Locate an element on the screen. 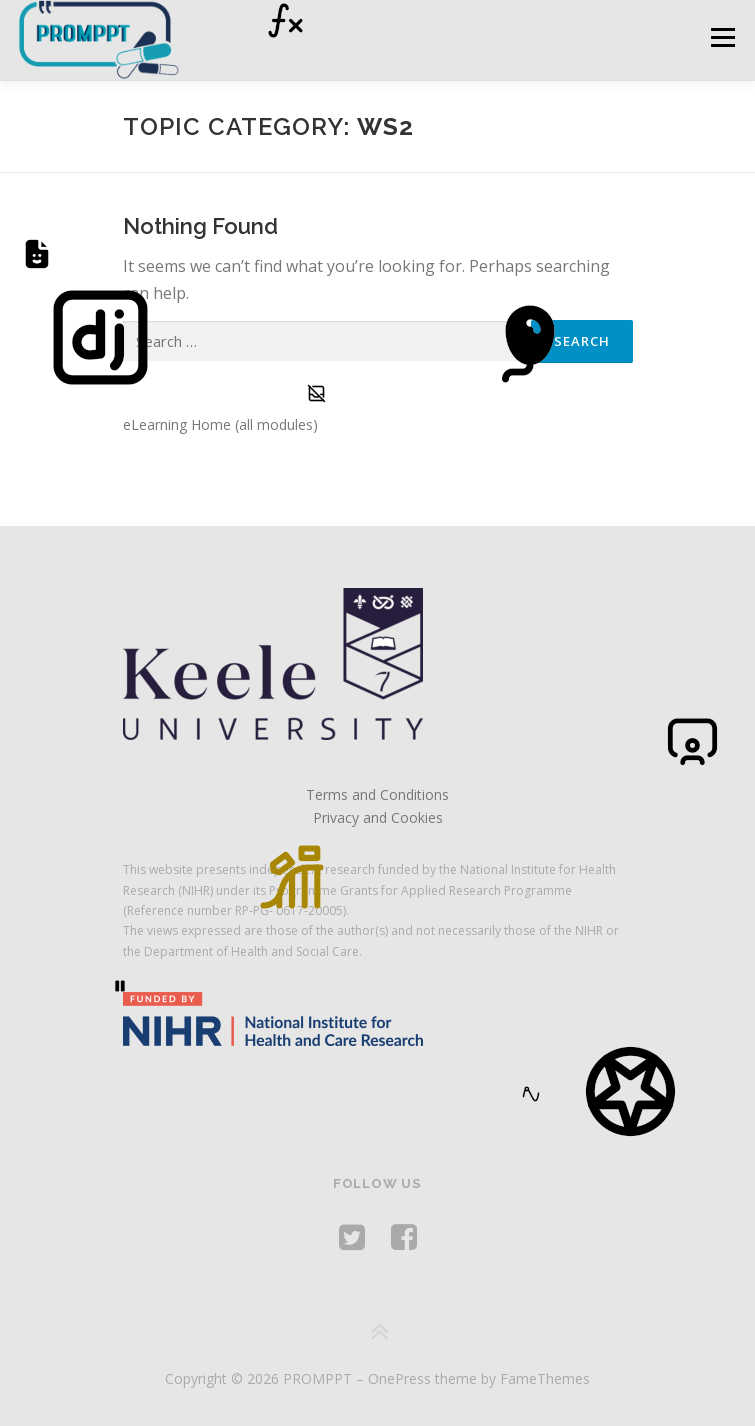  django web framework logo is located at coordinates (100, 337).